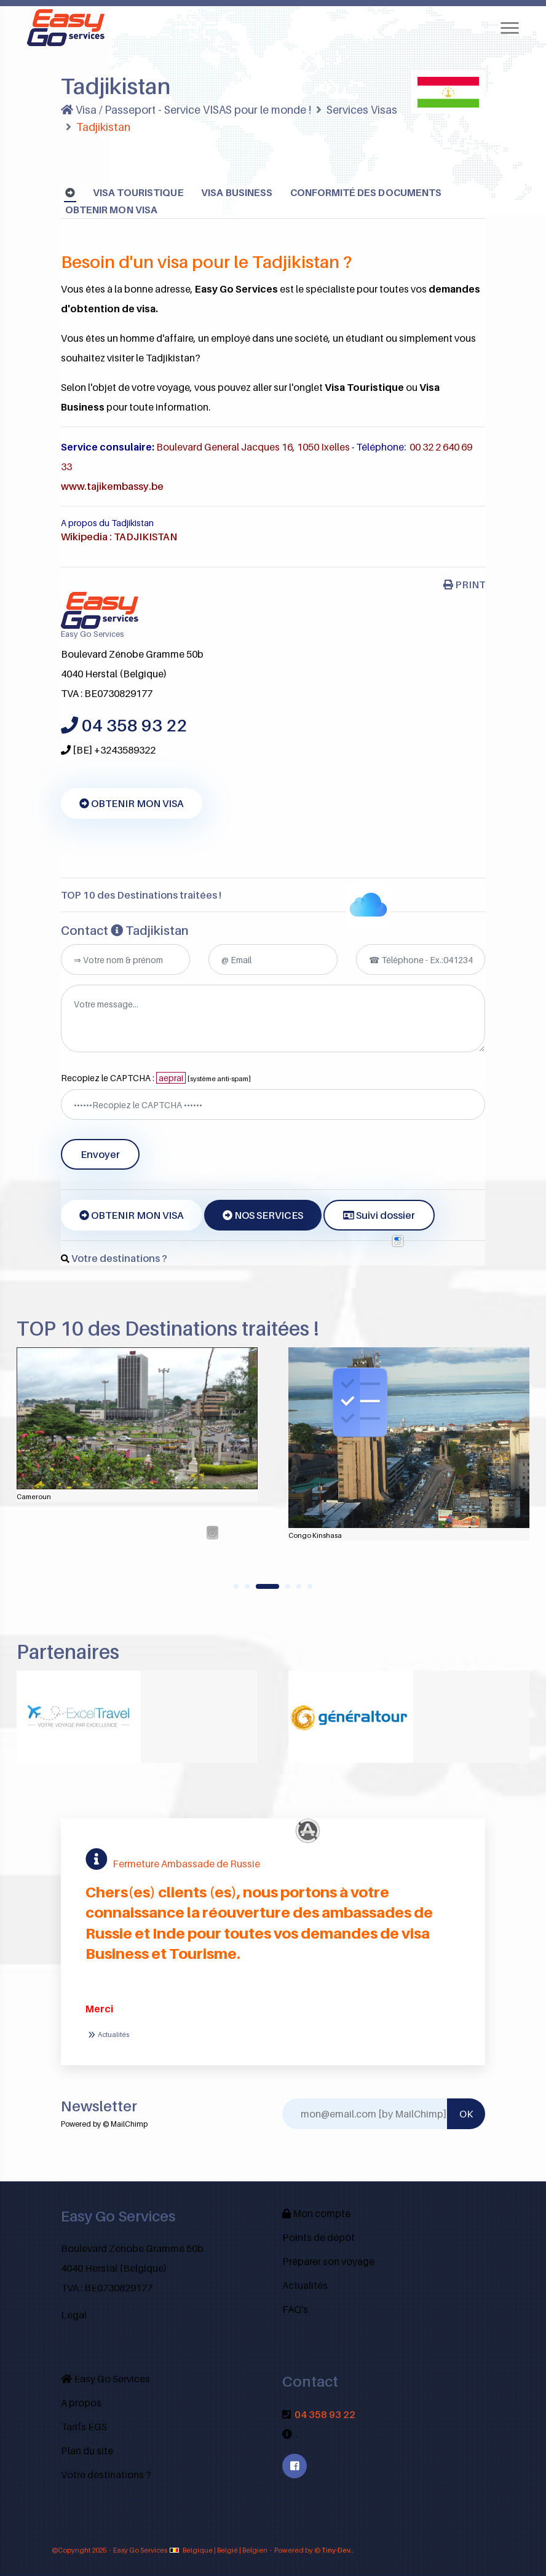  What do you see at coordinates (398, 1241) in the screenshot?
I see `open system tweaks or customization settings` at bounding box center [398, 1241].